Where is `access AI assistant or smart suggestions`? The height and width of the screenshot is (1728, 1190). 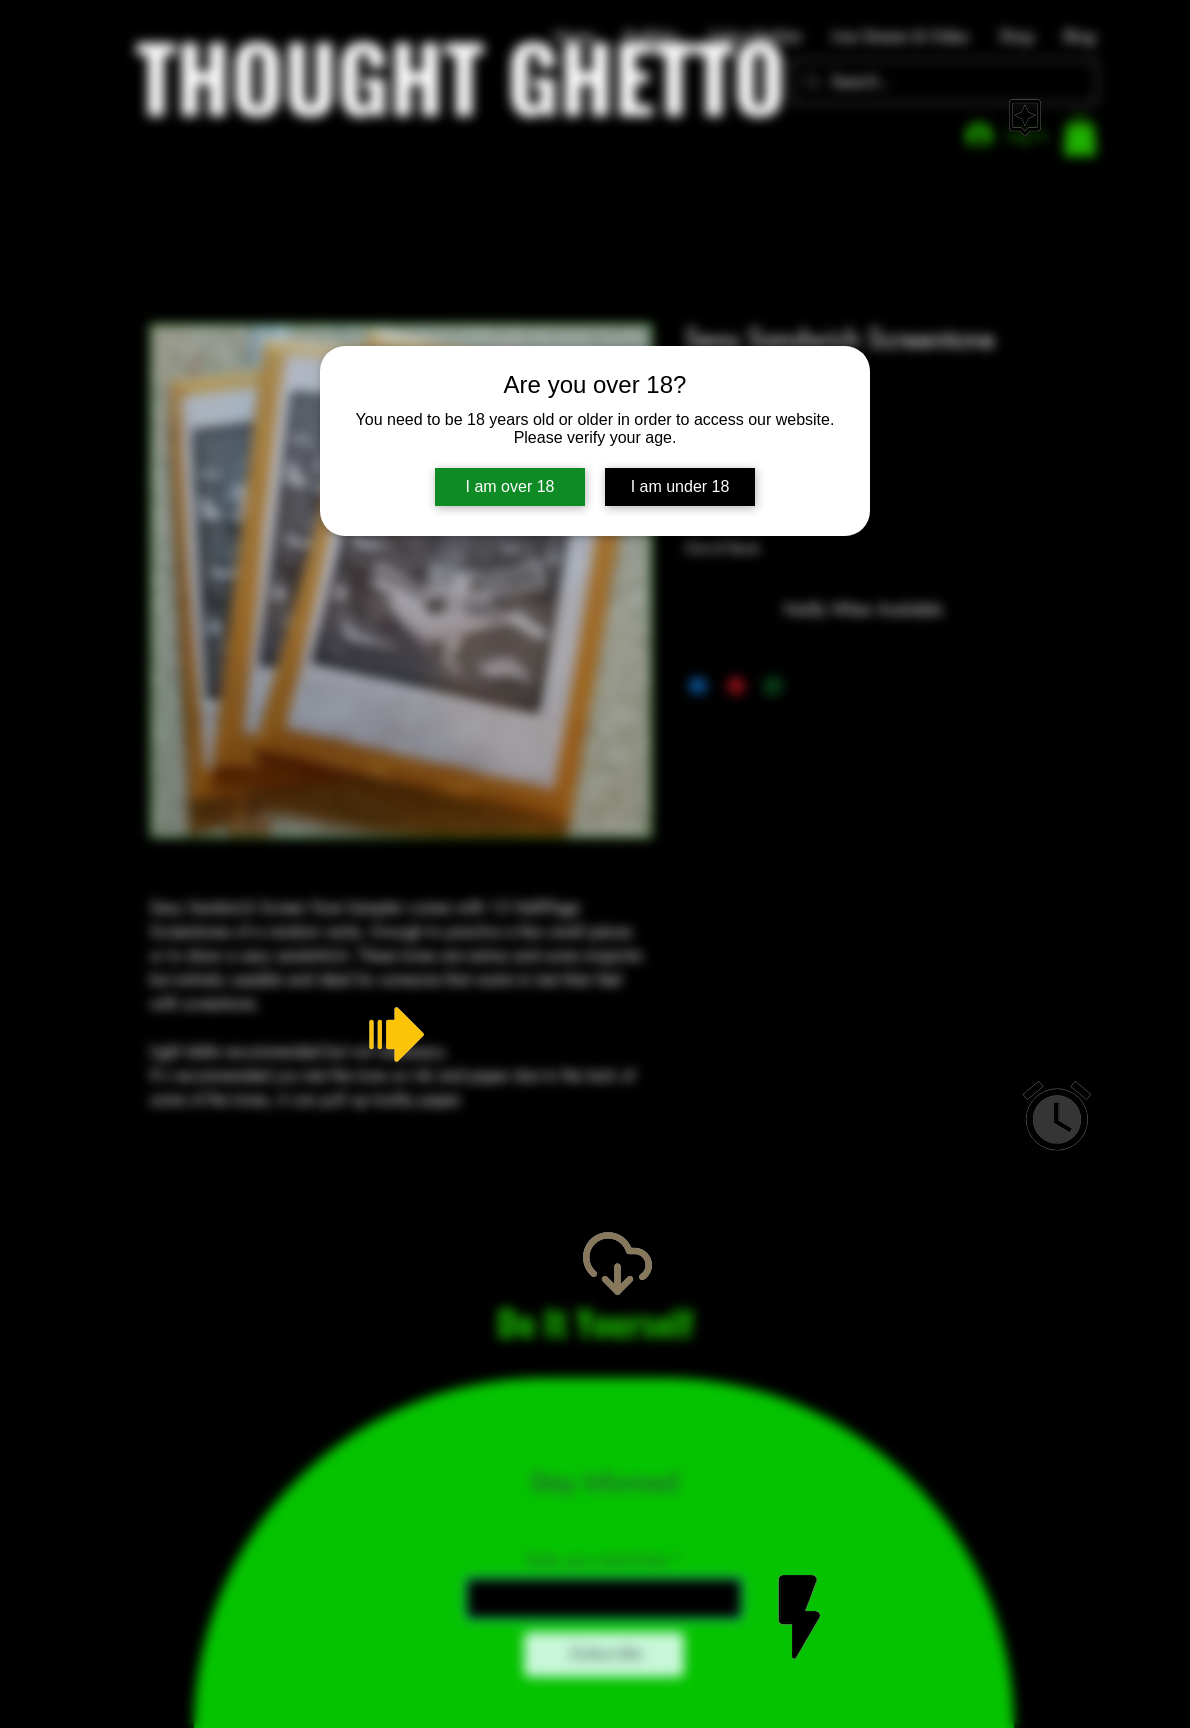 access AI assistant or smart suggestions is located at coordinates (1025, 117).